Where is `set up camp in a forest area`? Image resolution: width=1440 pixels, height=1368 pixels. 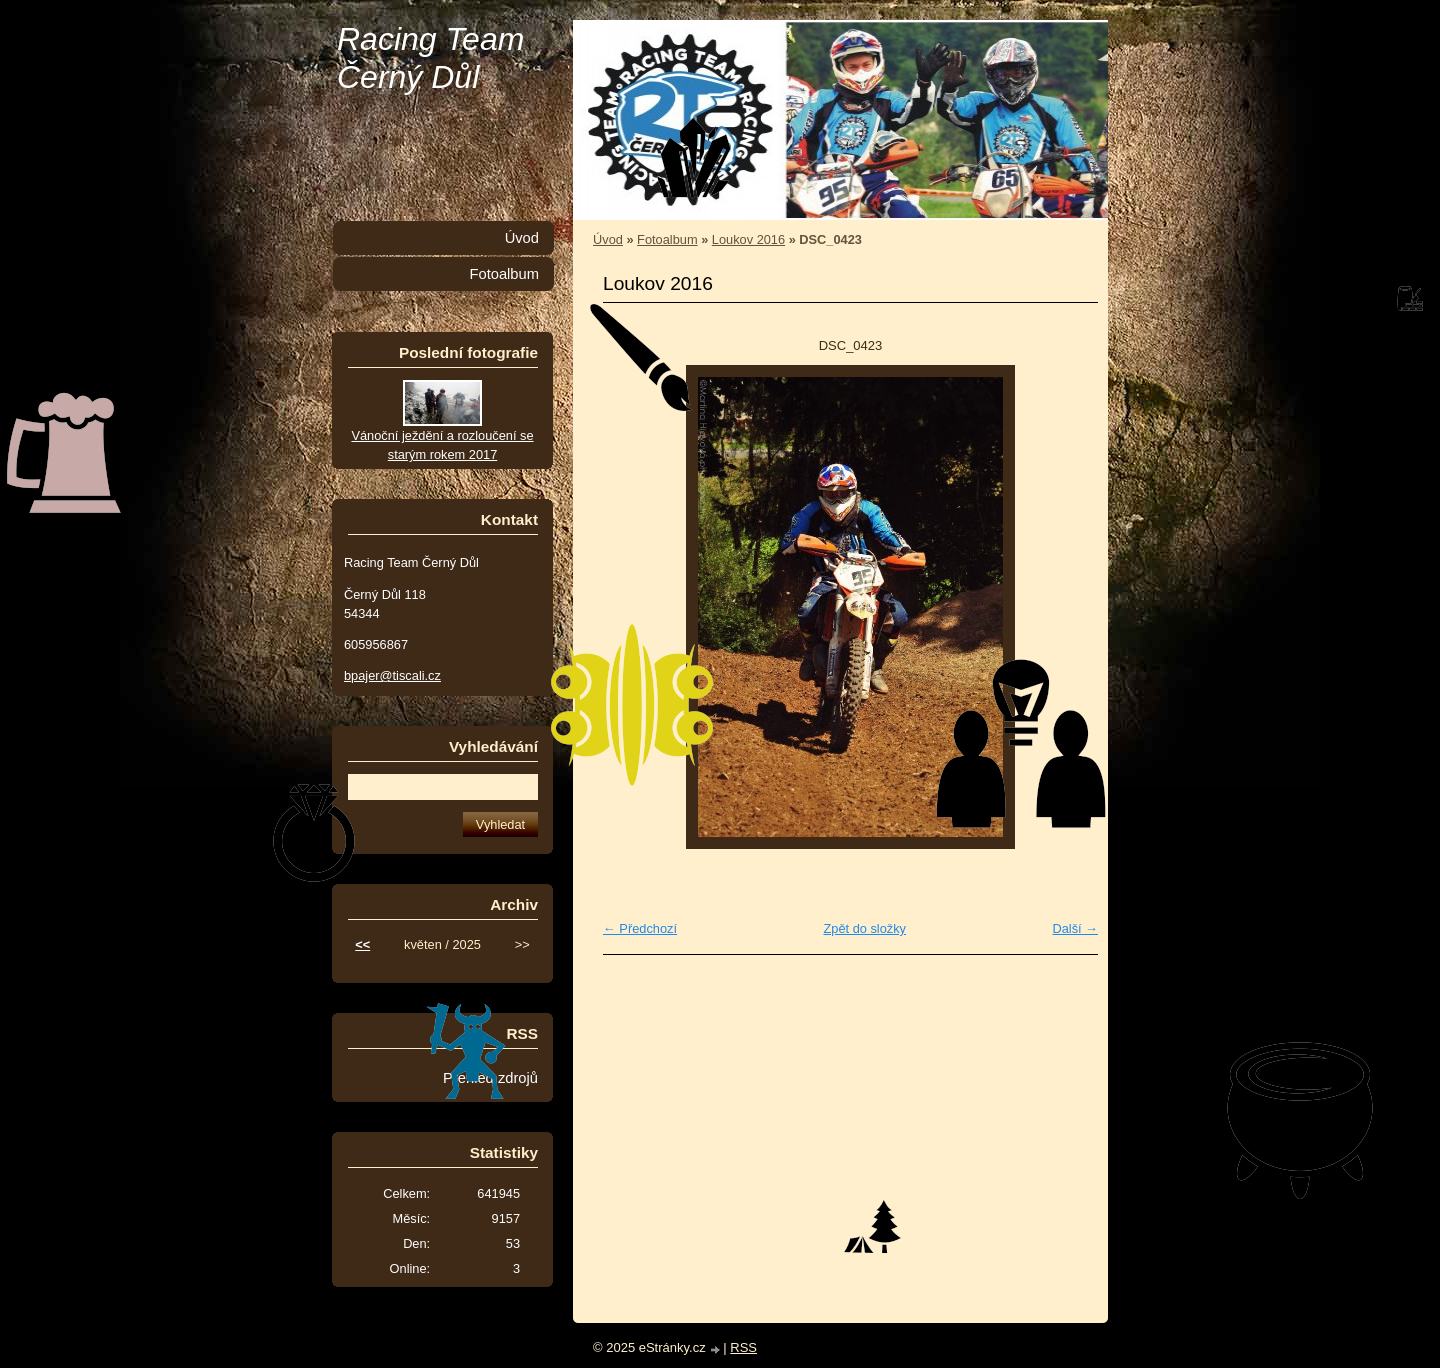 set up camp in a forest area is located at coordinates (872, 1226).